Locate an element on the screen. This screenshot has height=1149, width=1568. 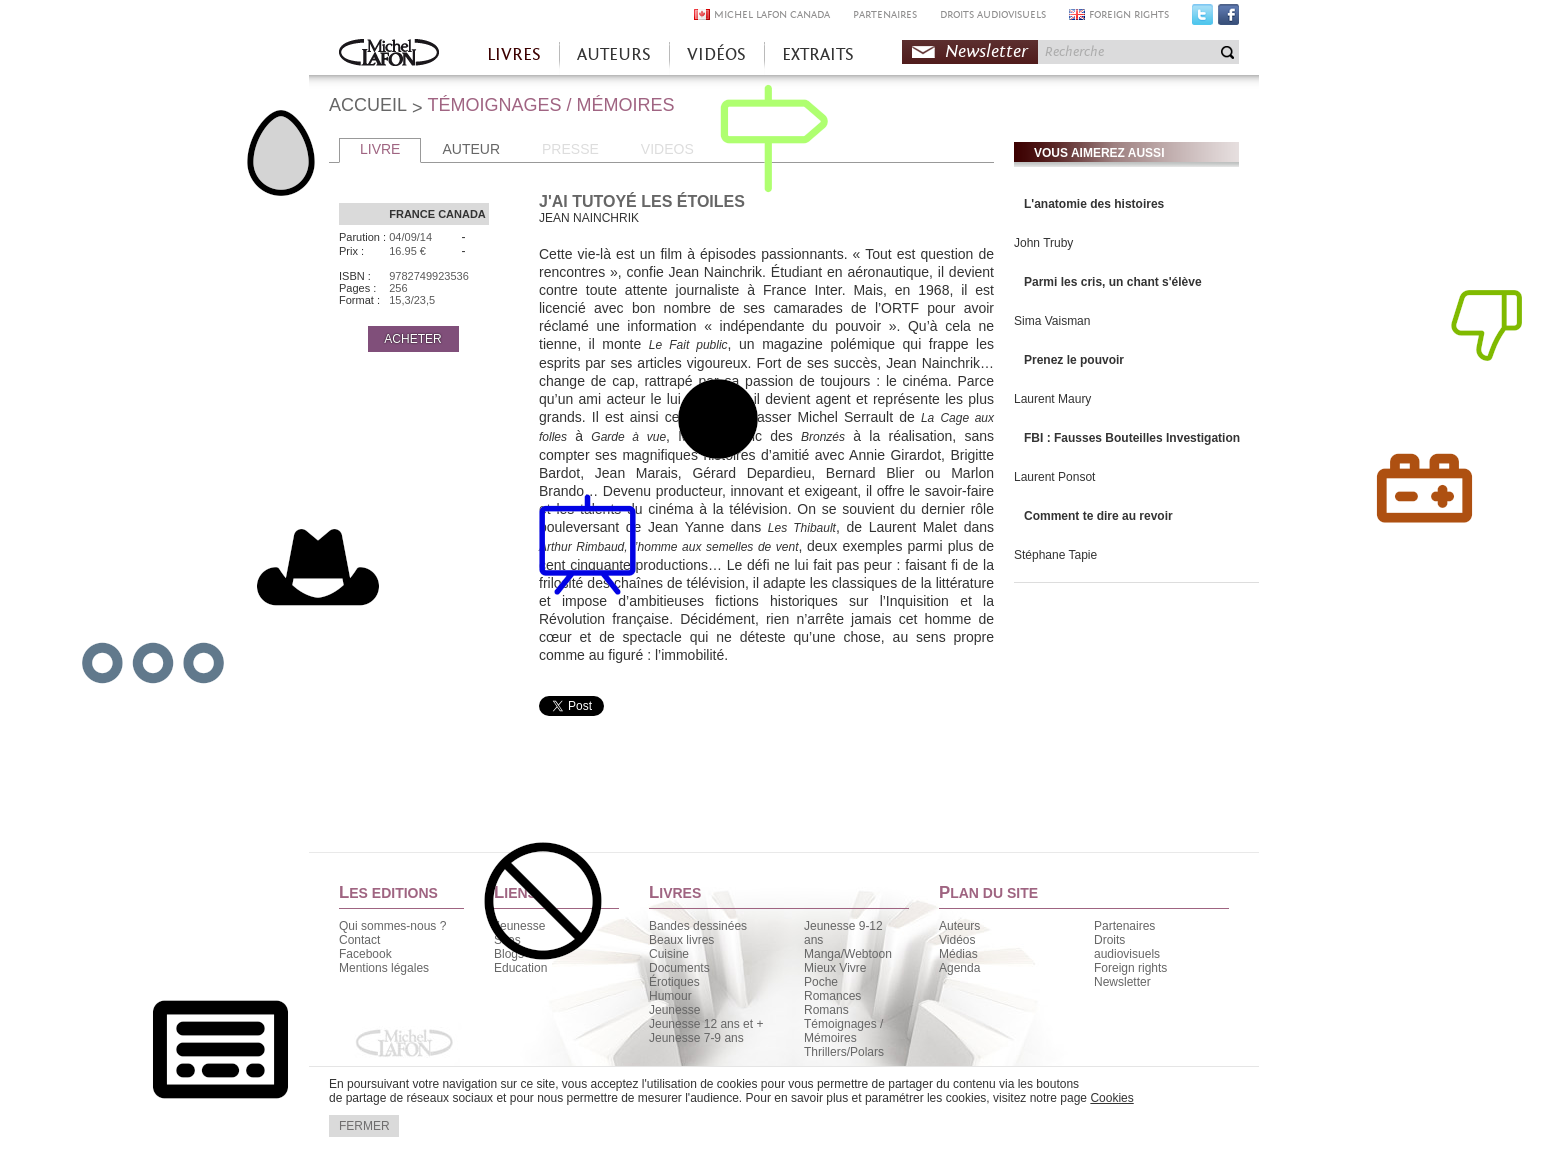
start or view a presentation is located at coordinates (587, 546).